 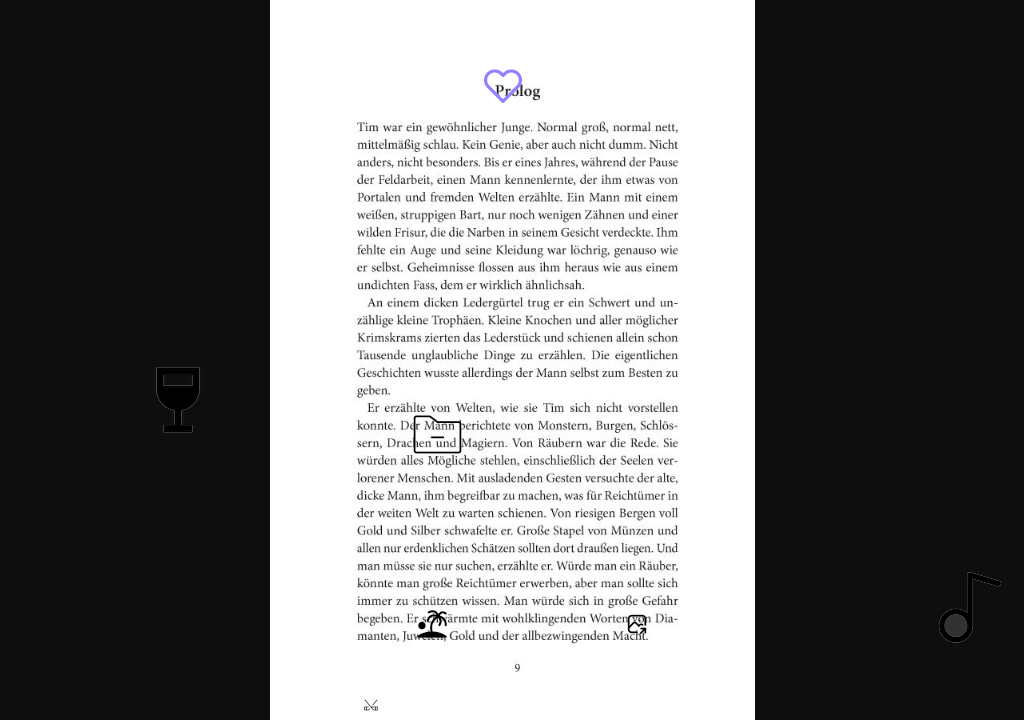 What do you see at coordinates (637, 624) in the screenshot?
I see `share a photo or image` at bounding box center [637, 624].